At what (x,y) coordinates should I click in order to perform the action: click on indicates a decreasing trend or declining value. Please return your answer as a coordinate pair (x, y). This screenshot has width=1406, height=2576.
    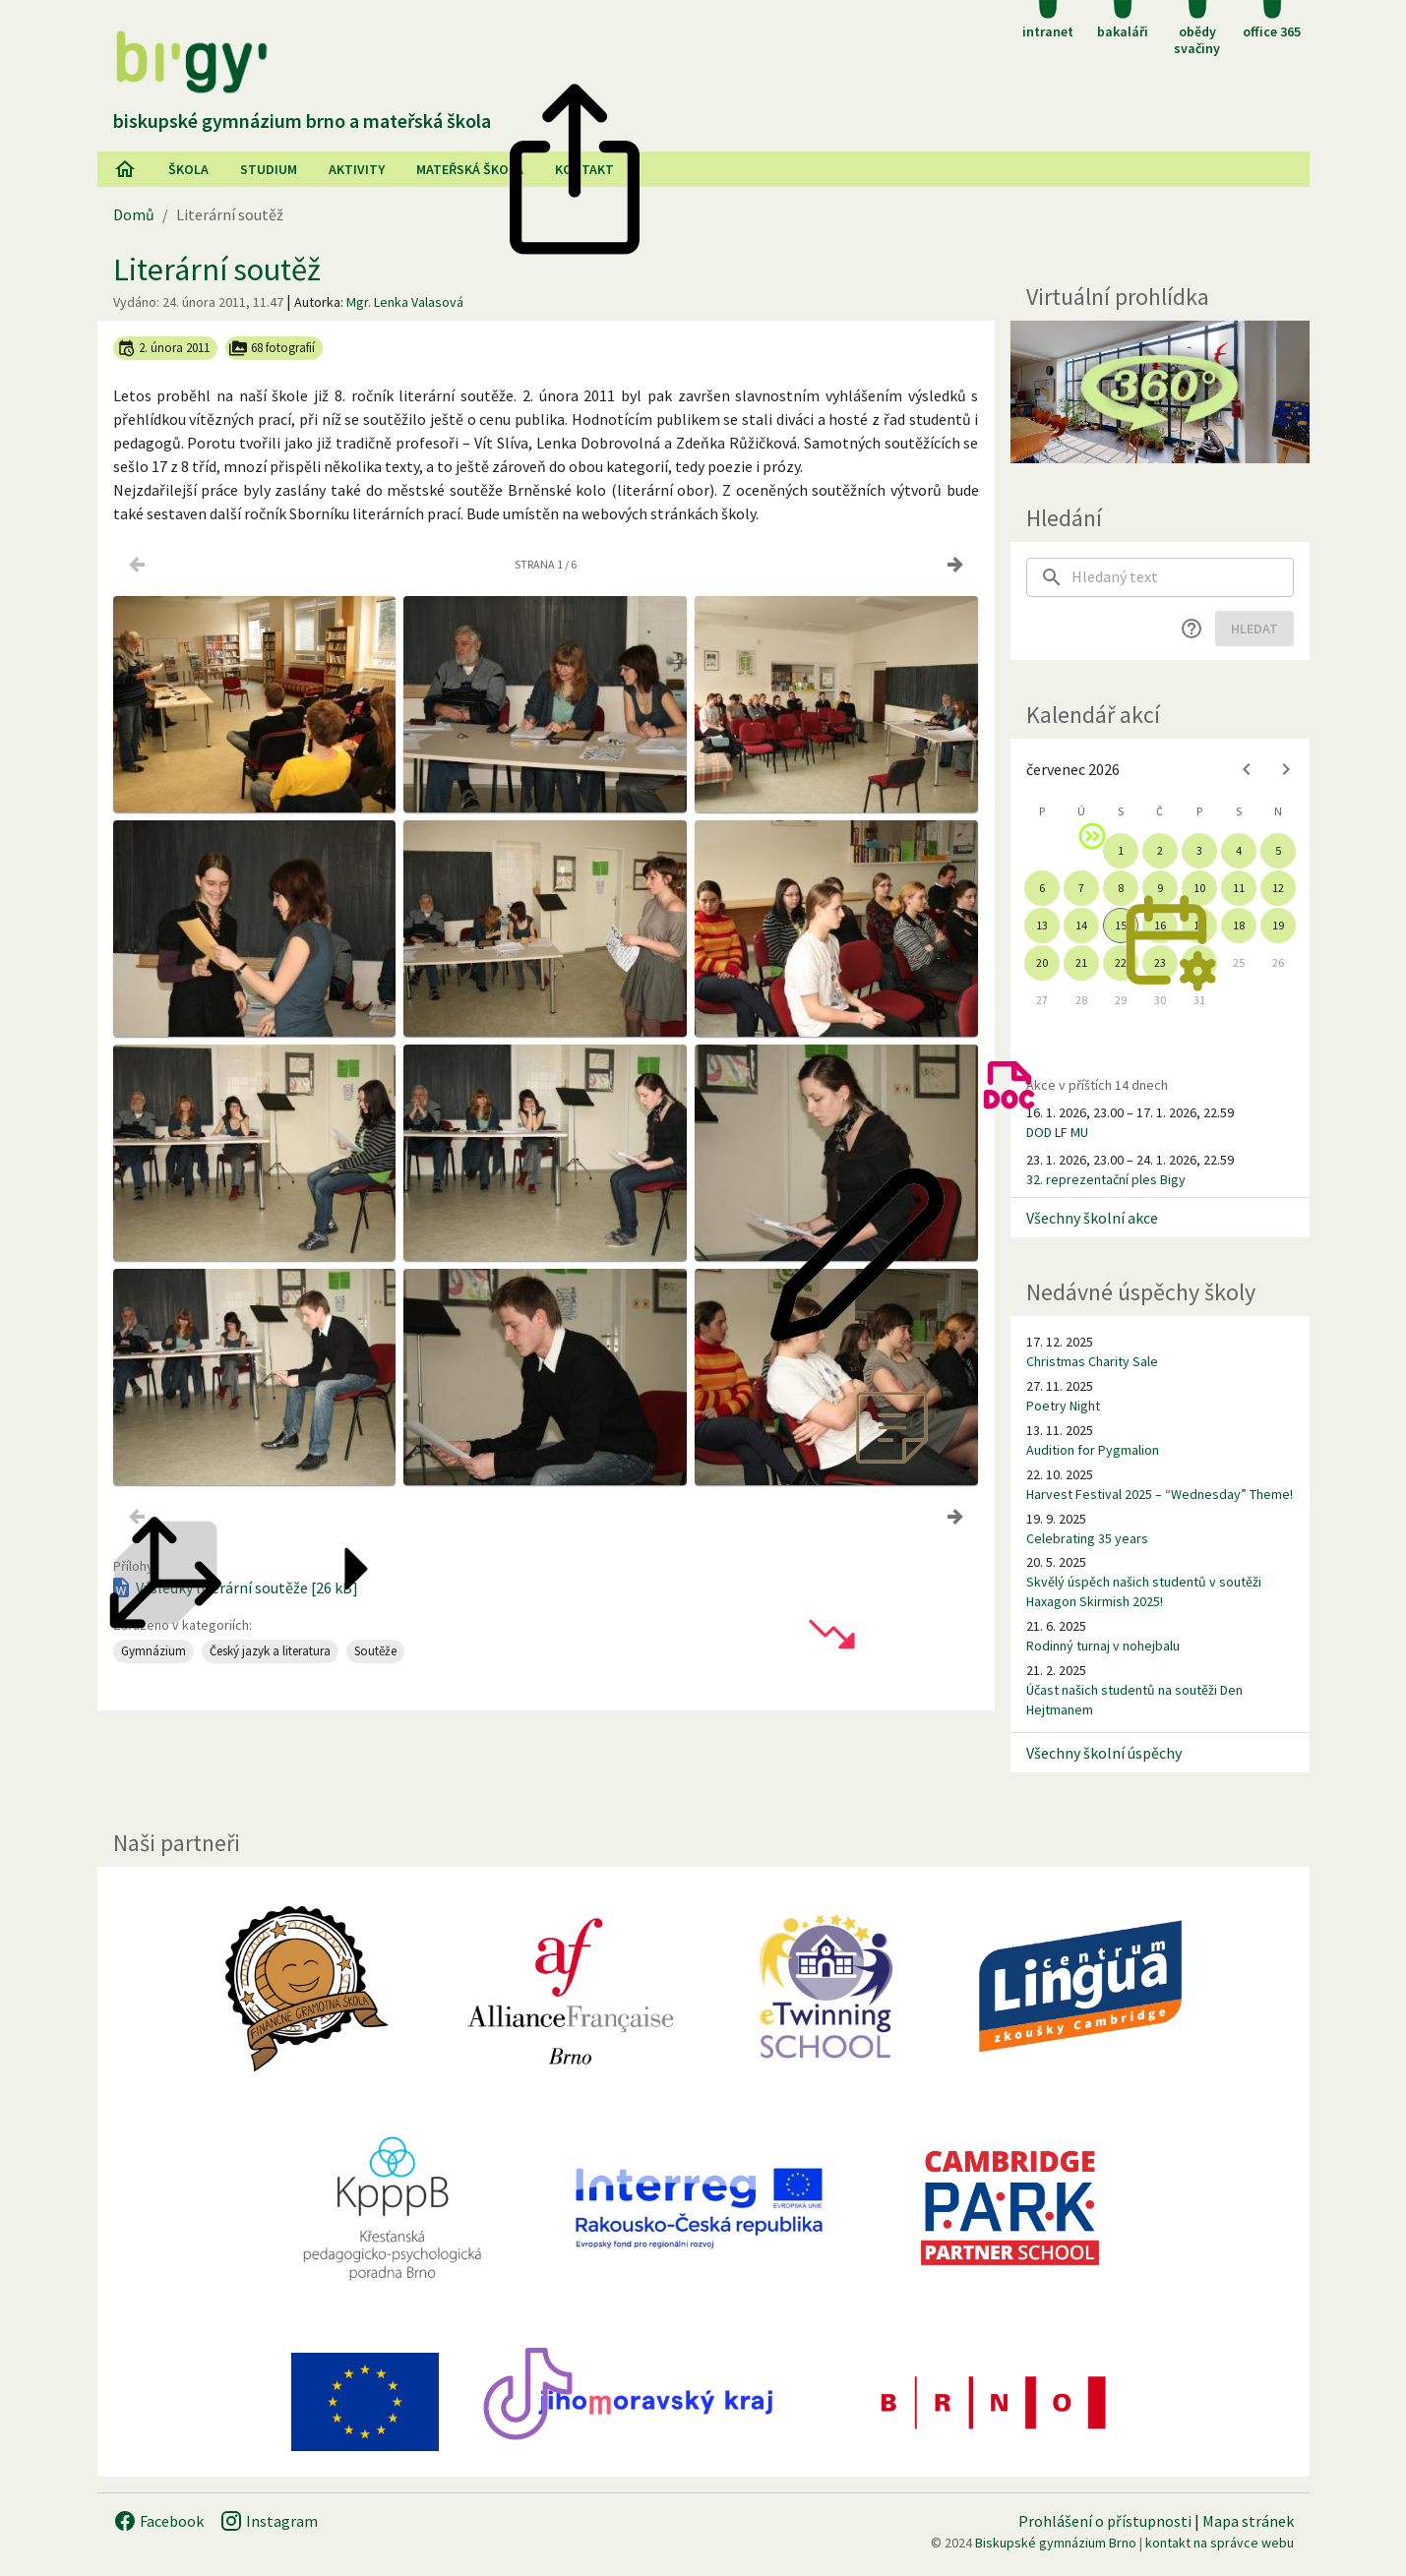
    Looking at the image, I should click on (831, 1634).